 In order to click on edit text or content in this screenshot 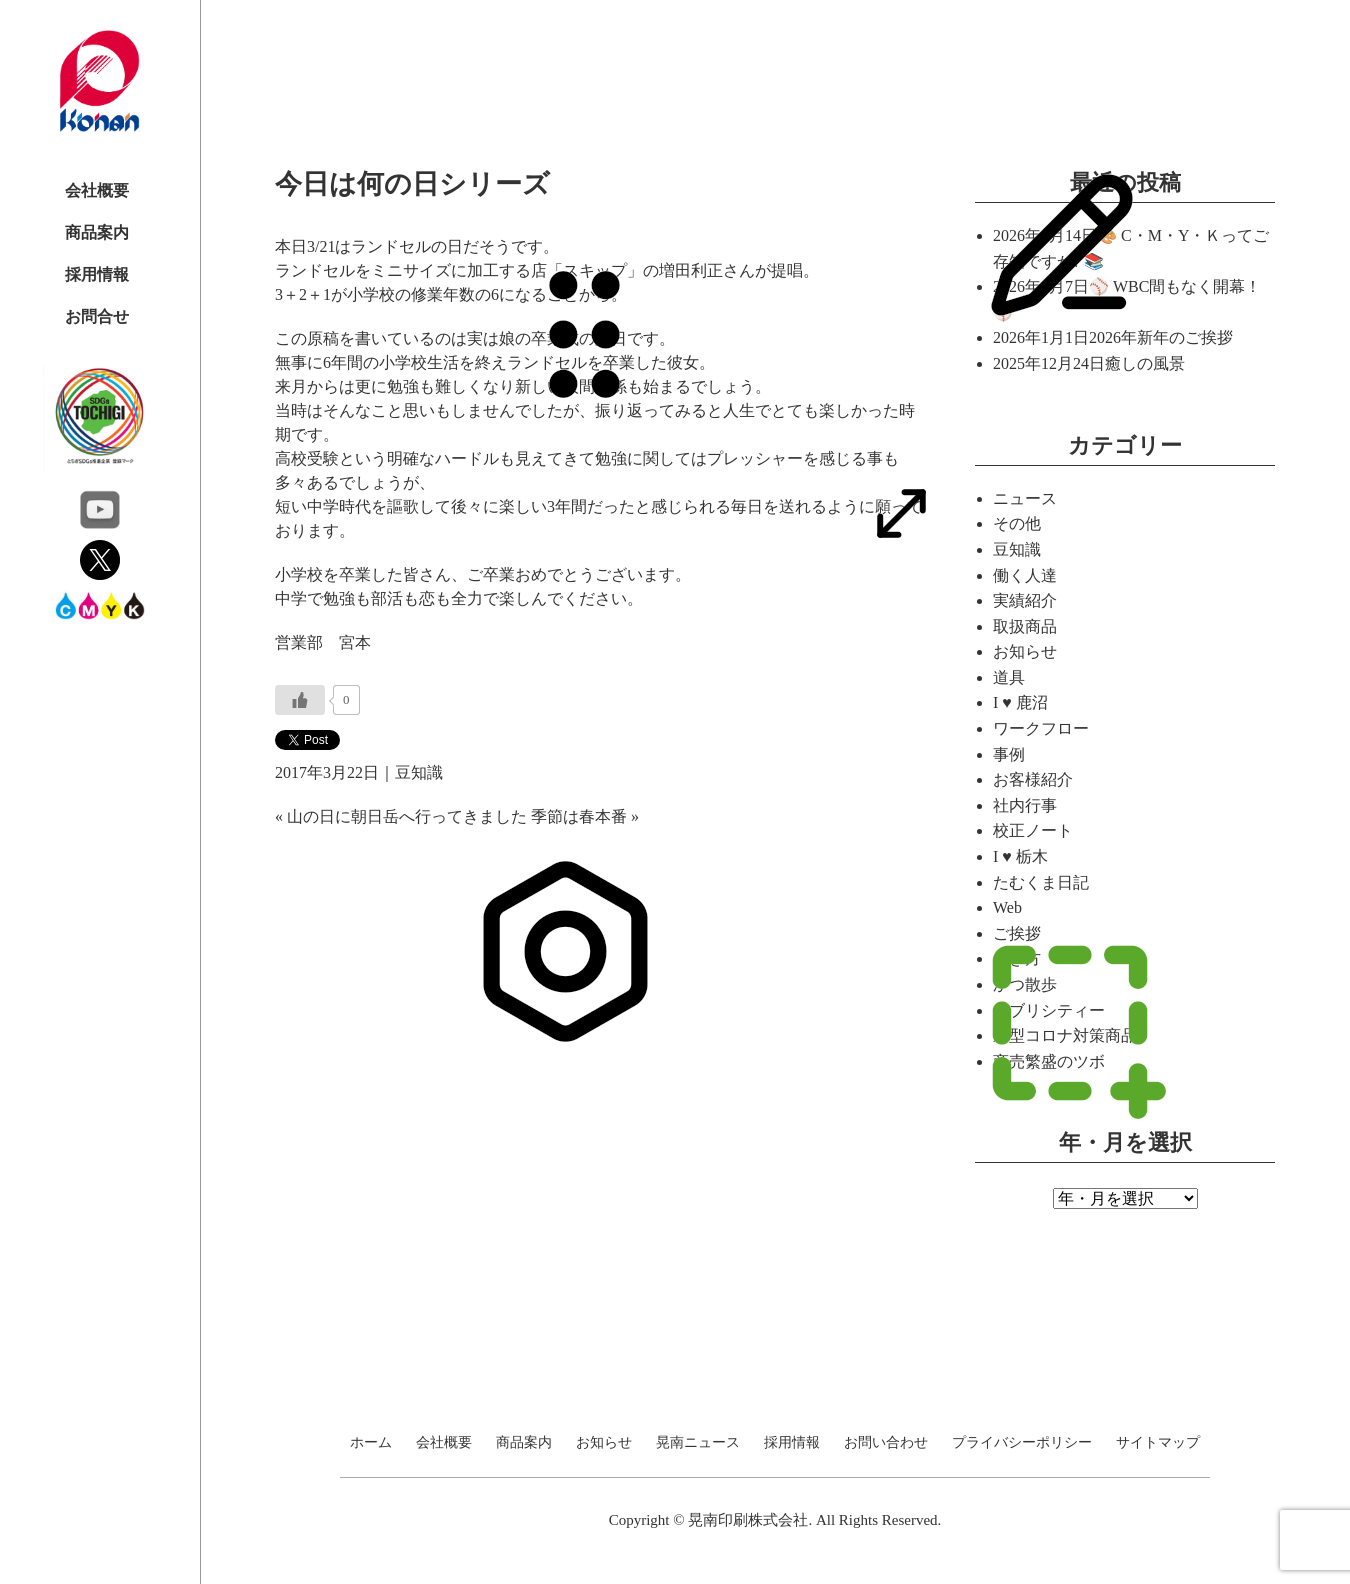, I will do `click(1062, 245)`.